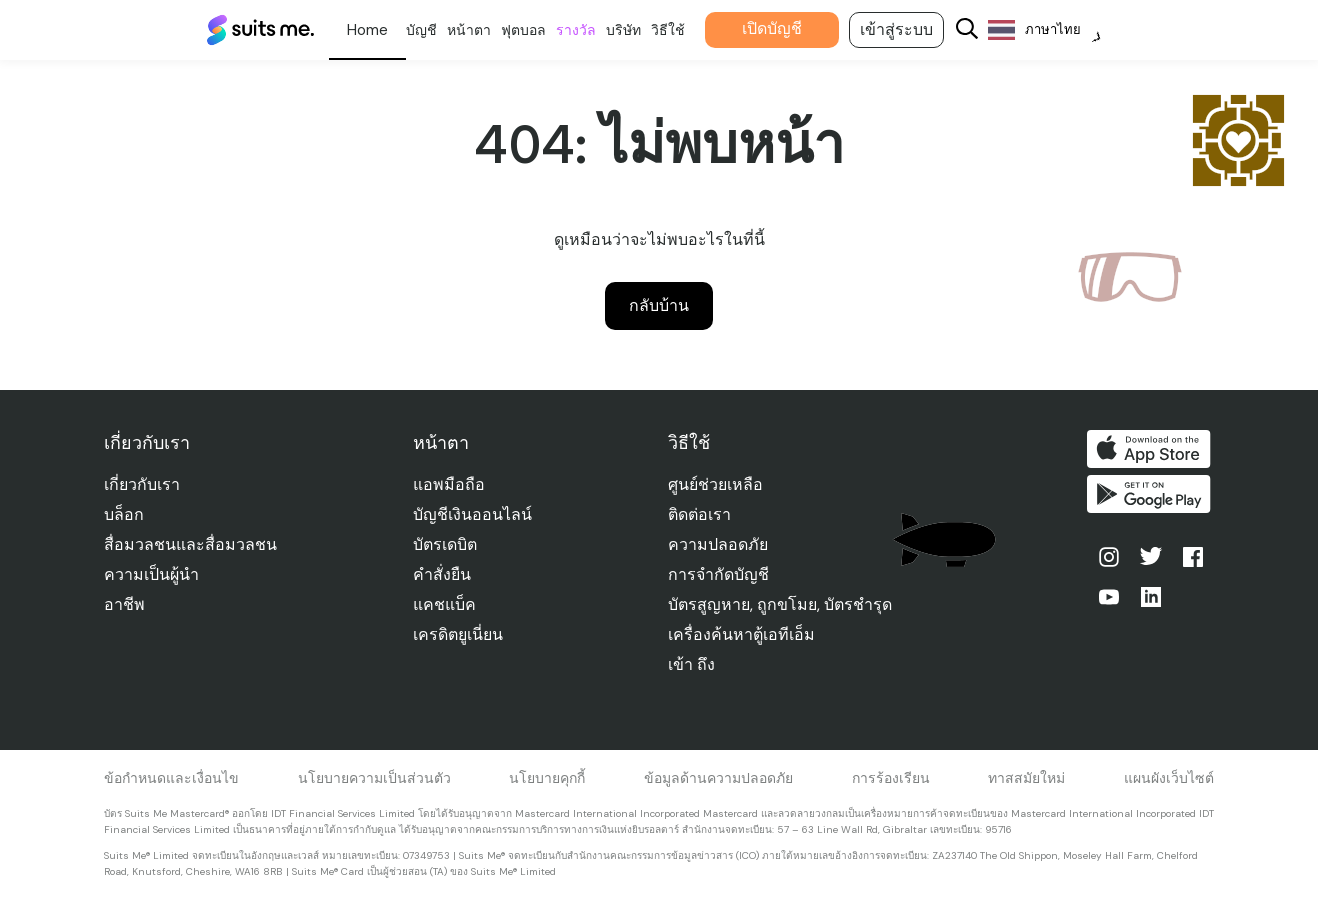 Image resolution: width=1318 pixels, height=899 pixels. Describe the element at coordinates (1238, 140) in the screenshot. I see `companion cube item or collectible from Portal` at that location.